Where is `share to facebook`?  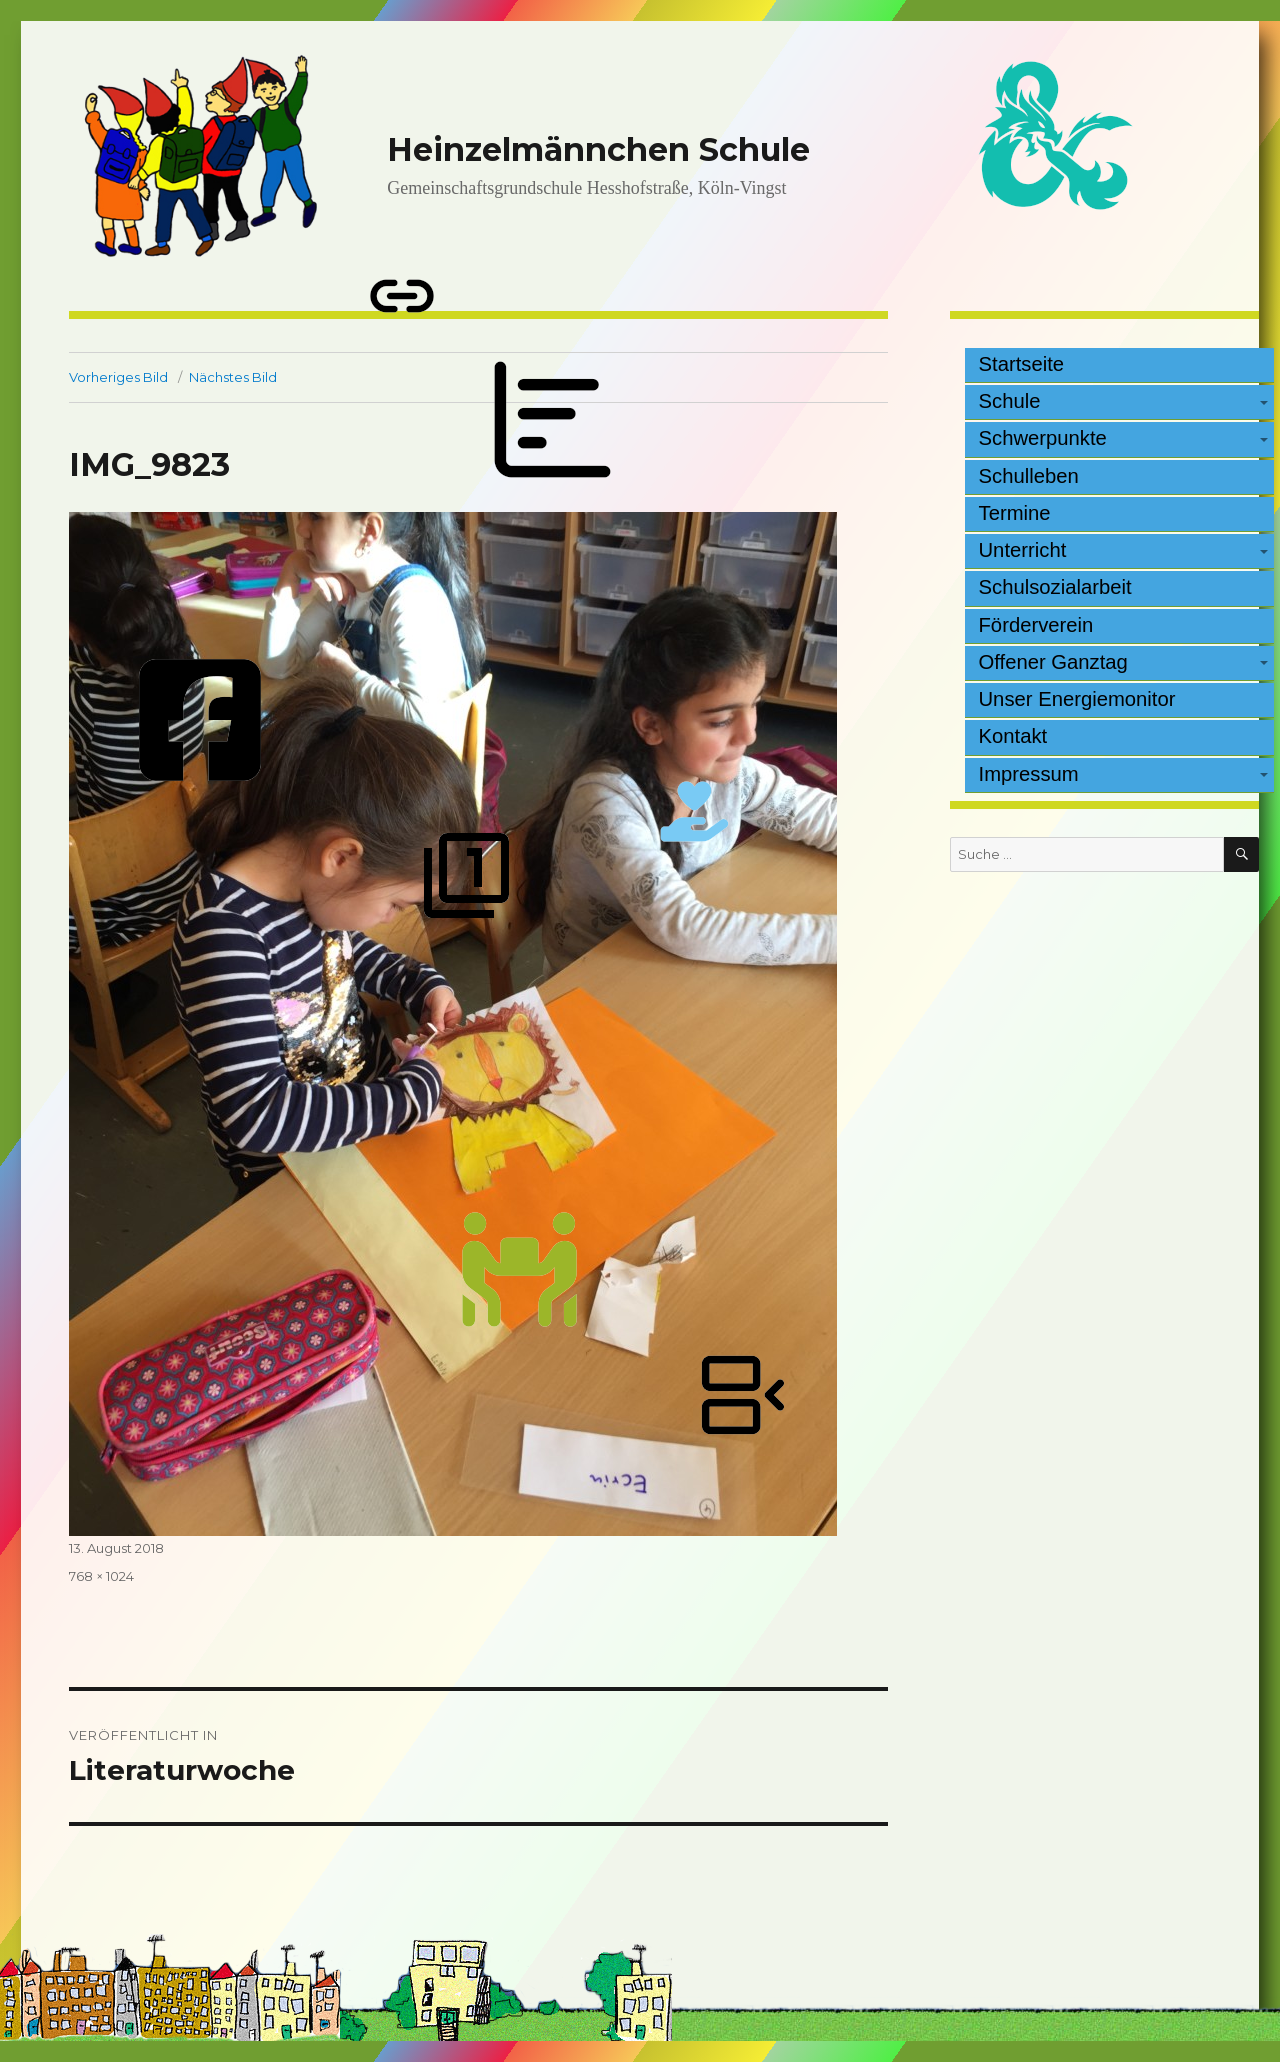 share to facebook is located at coordinates (200, 720).